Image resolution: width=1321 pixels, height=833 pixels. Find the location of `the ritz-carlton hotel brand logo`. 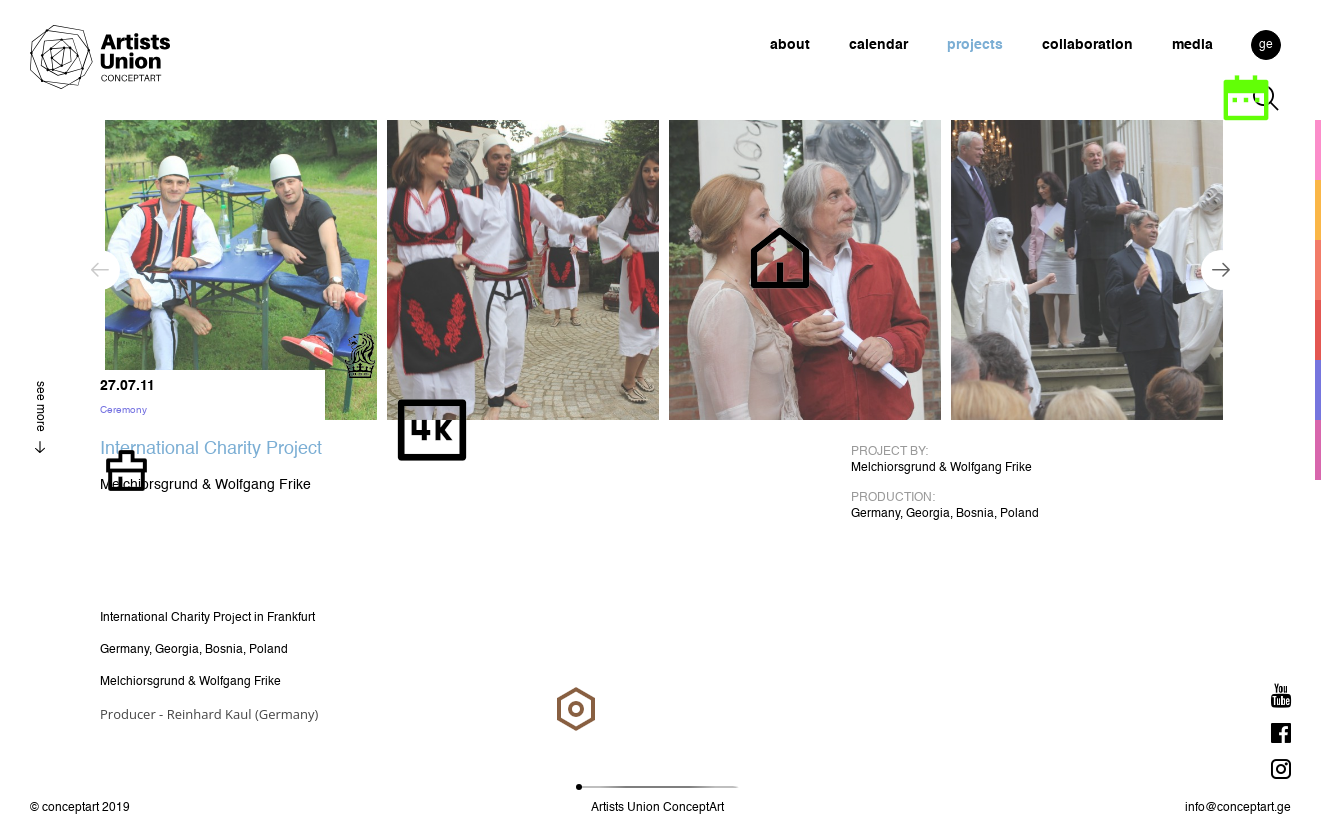

the ritz-carlton hotel brand logo is located at coordinates (360, 355).